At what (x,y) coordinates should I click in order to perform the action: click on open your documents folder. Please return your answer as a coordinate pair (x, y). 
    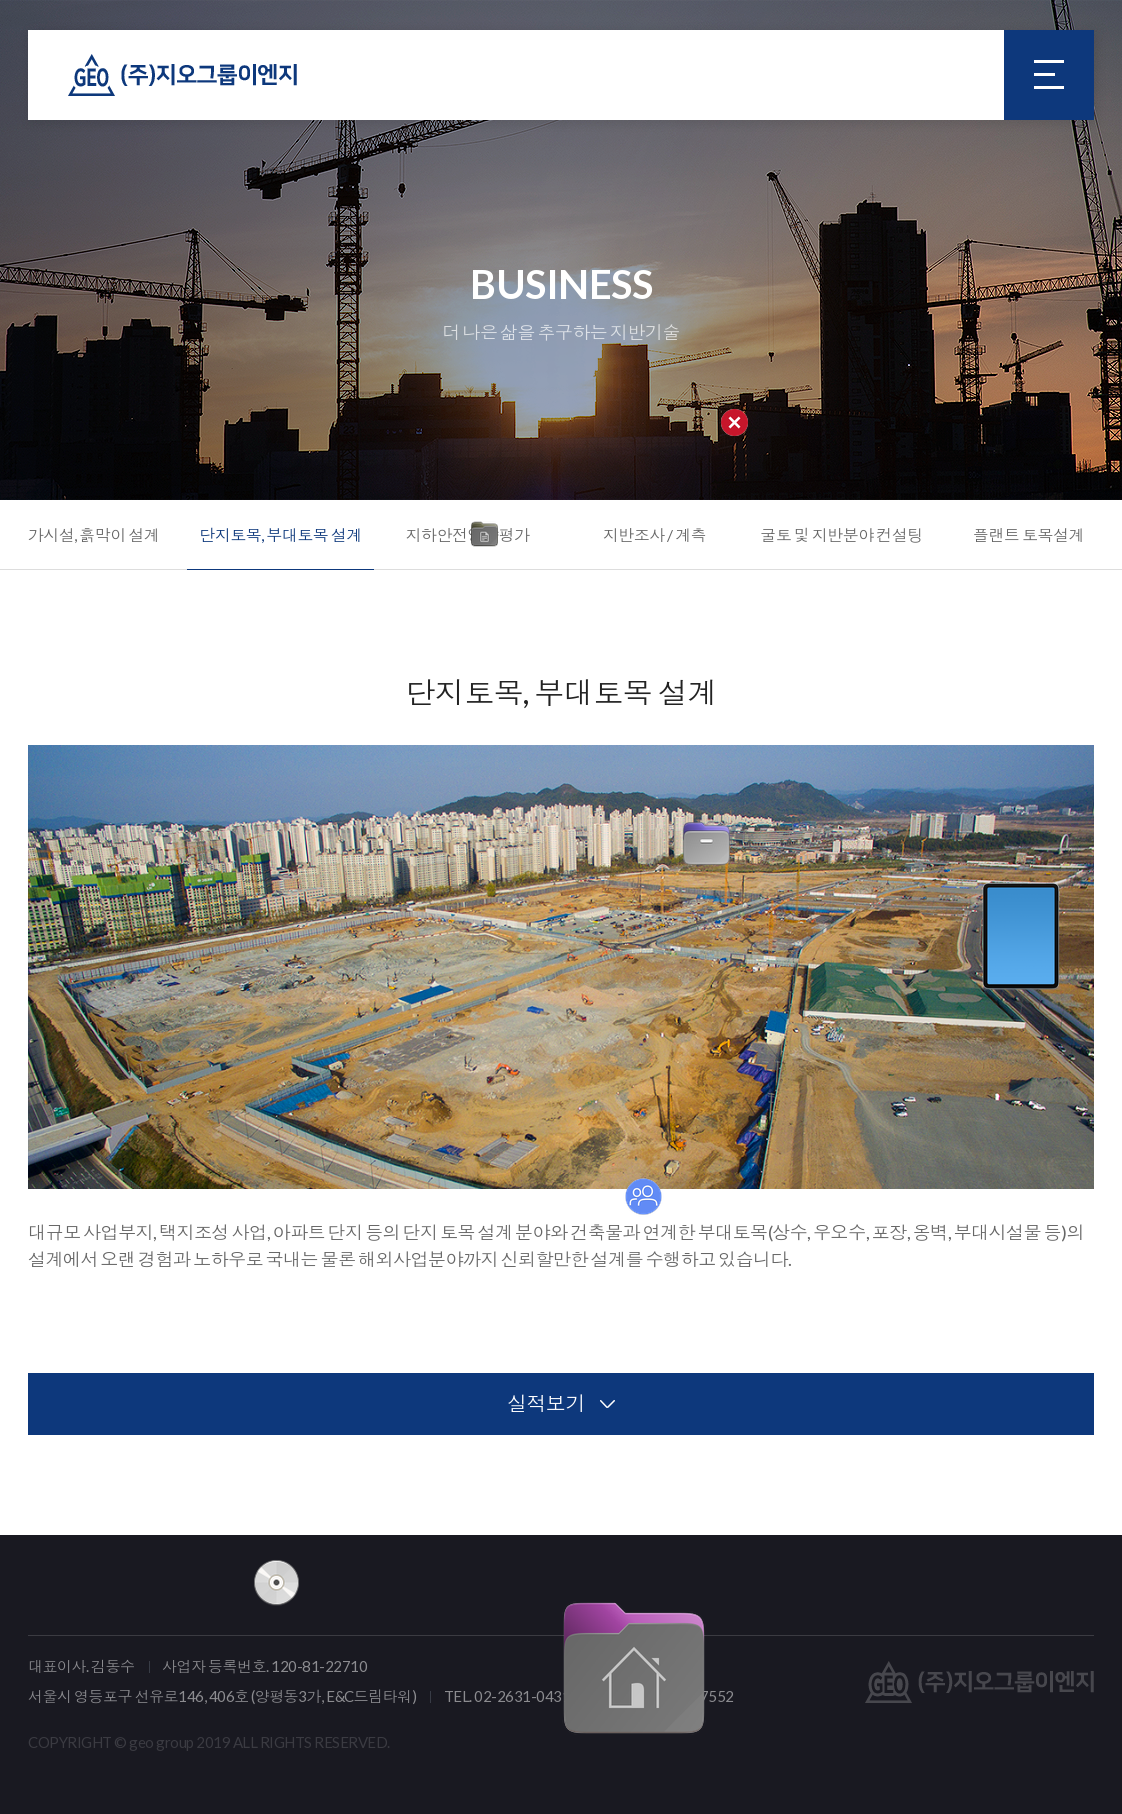
    Looking at the image, I should click on (484, 533).